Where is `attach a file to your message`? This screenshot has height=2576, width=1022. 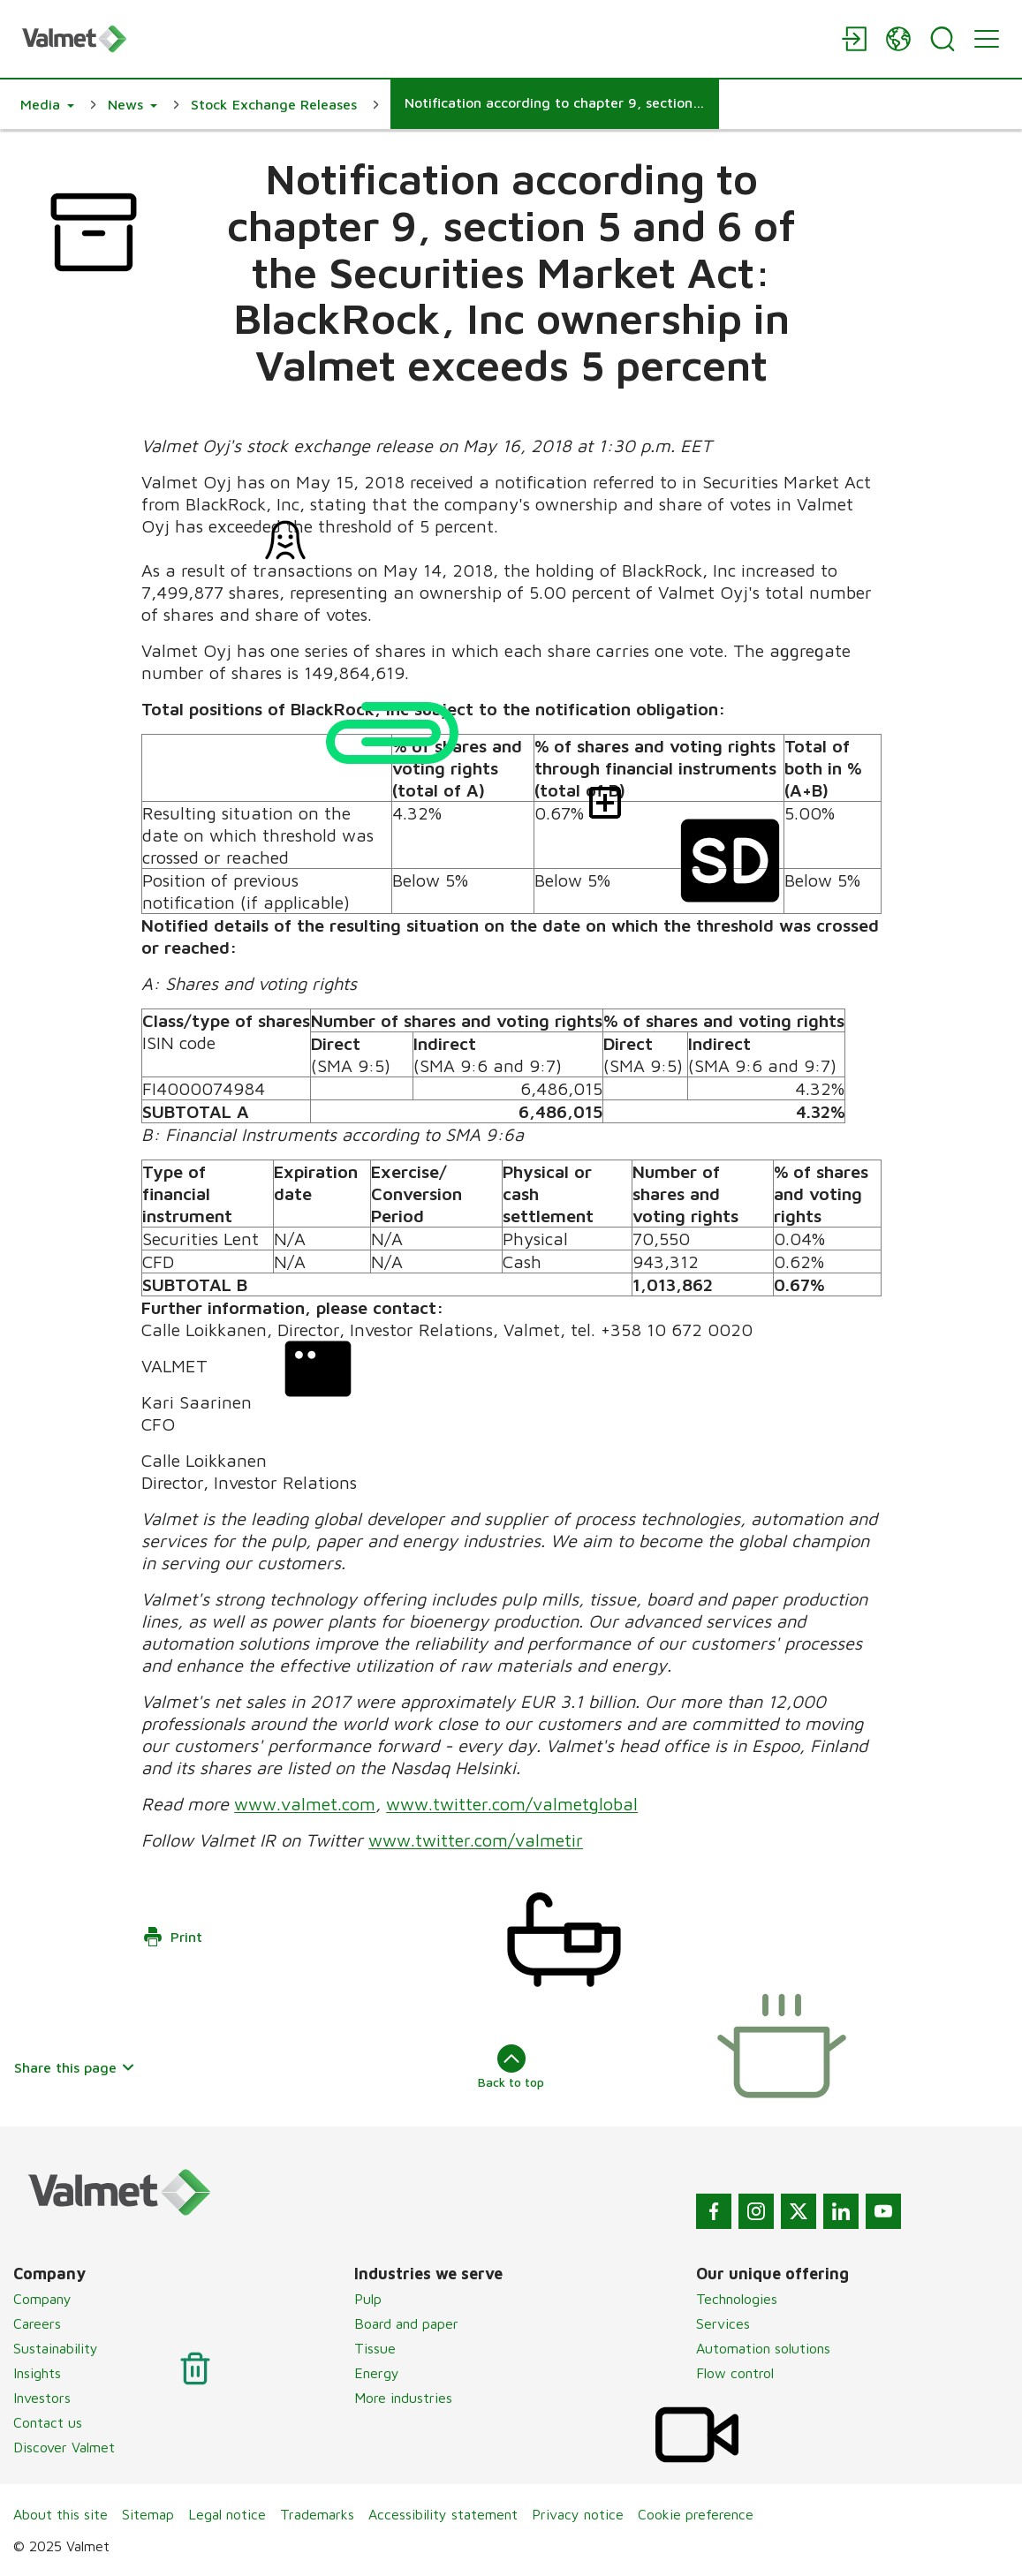 attach a file to your message is located at coordinates (392, 733).